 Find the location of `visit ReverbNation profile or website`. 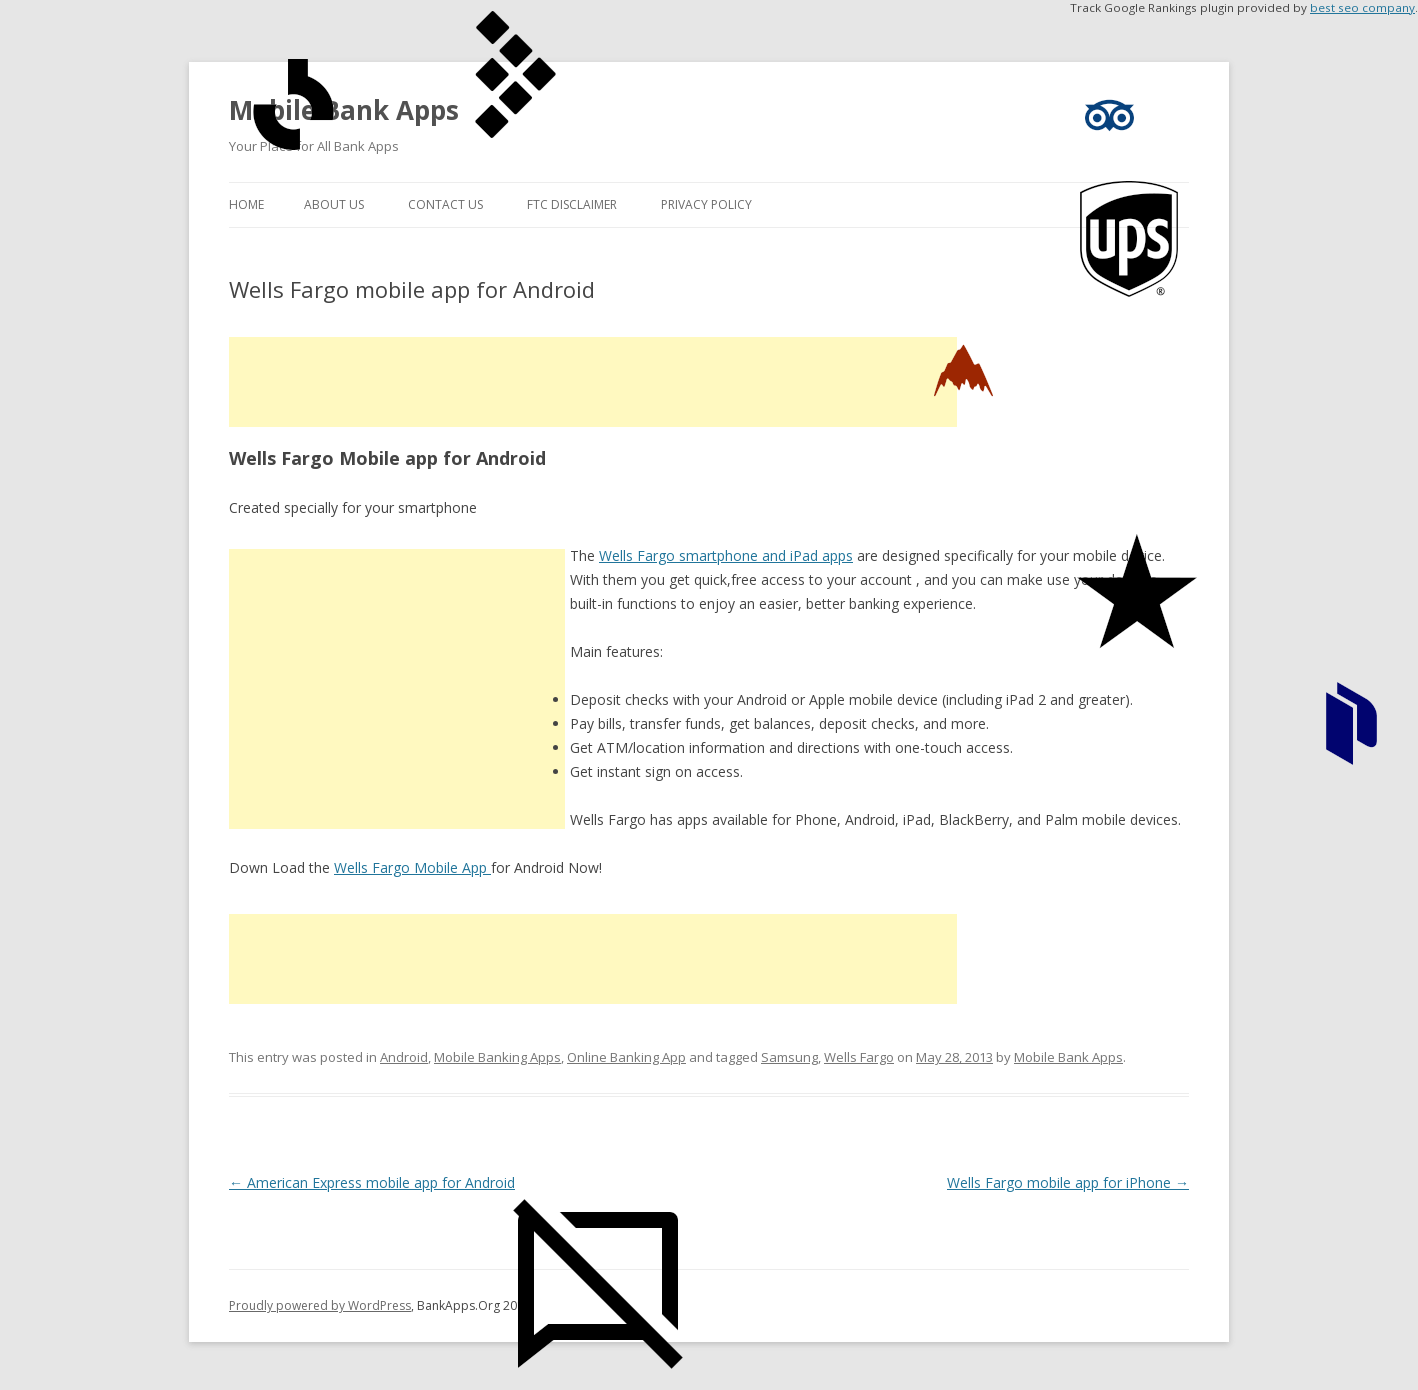

visit ReverbNation profile or website is located at coordinates (1137, 591).